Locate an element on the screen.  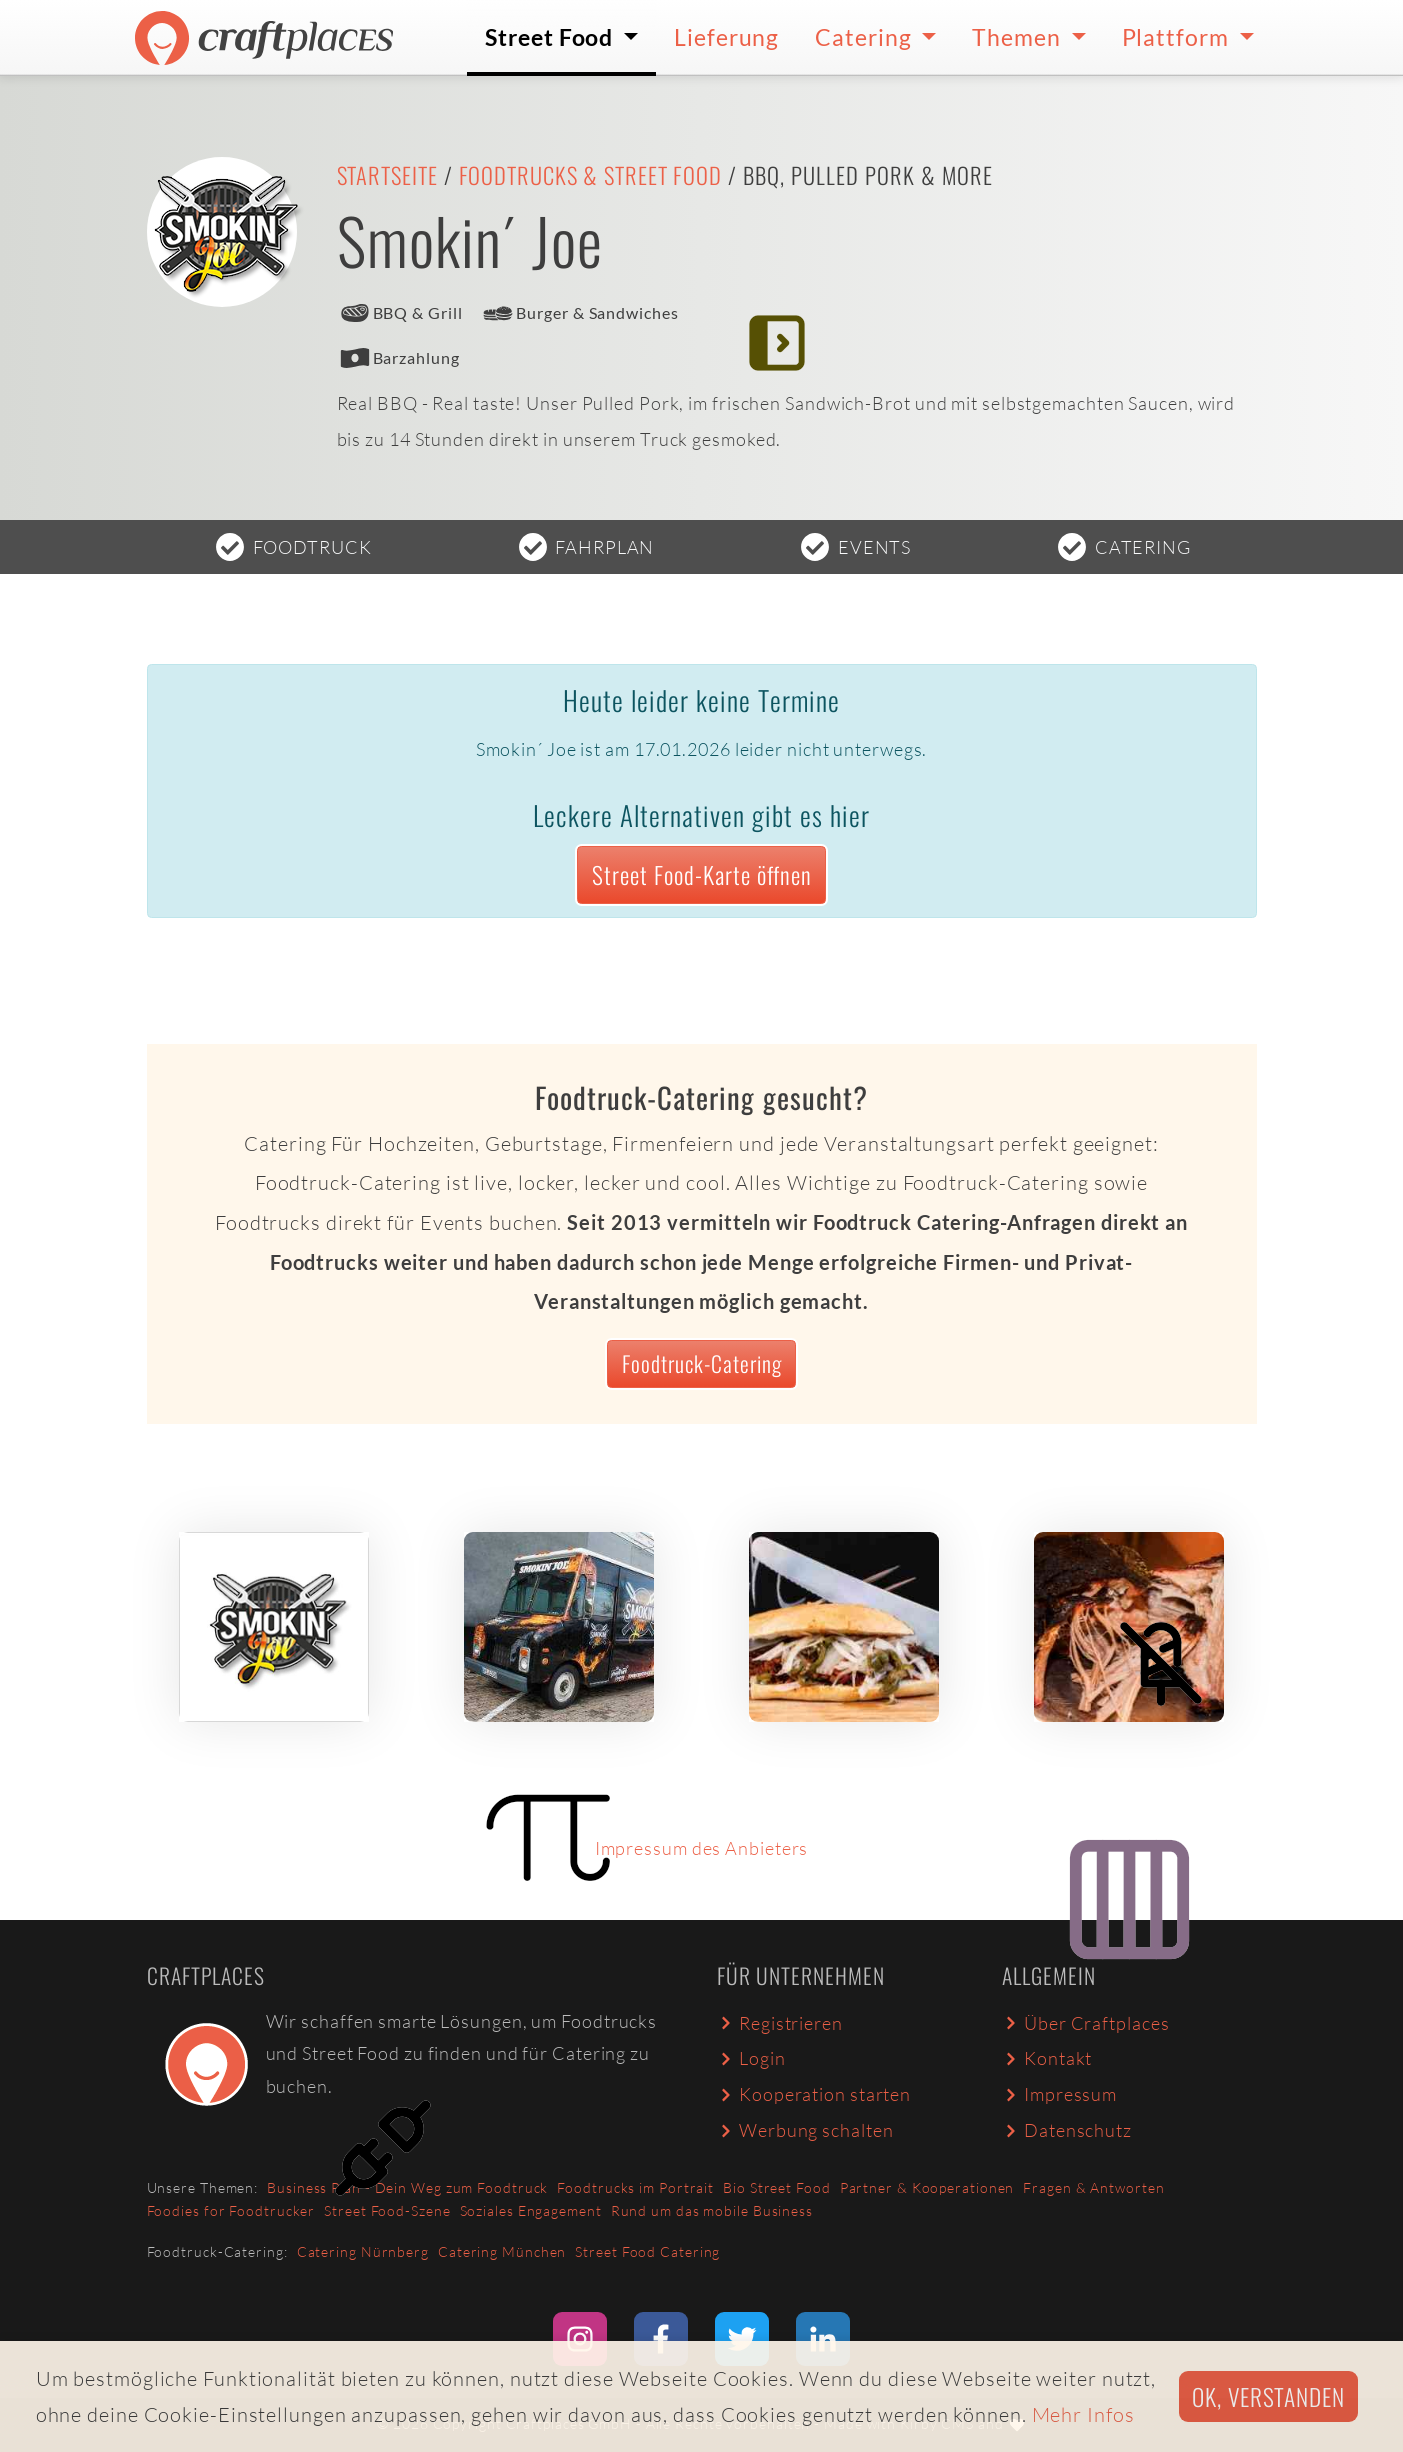
switch to four-column layout view is located at coordinates (1129, 1899).